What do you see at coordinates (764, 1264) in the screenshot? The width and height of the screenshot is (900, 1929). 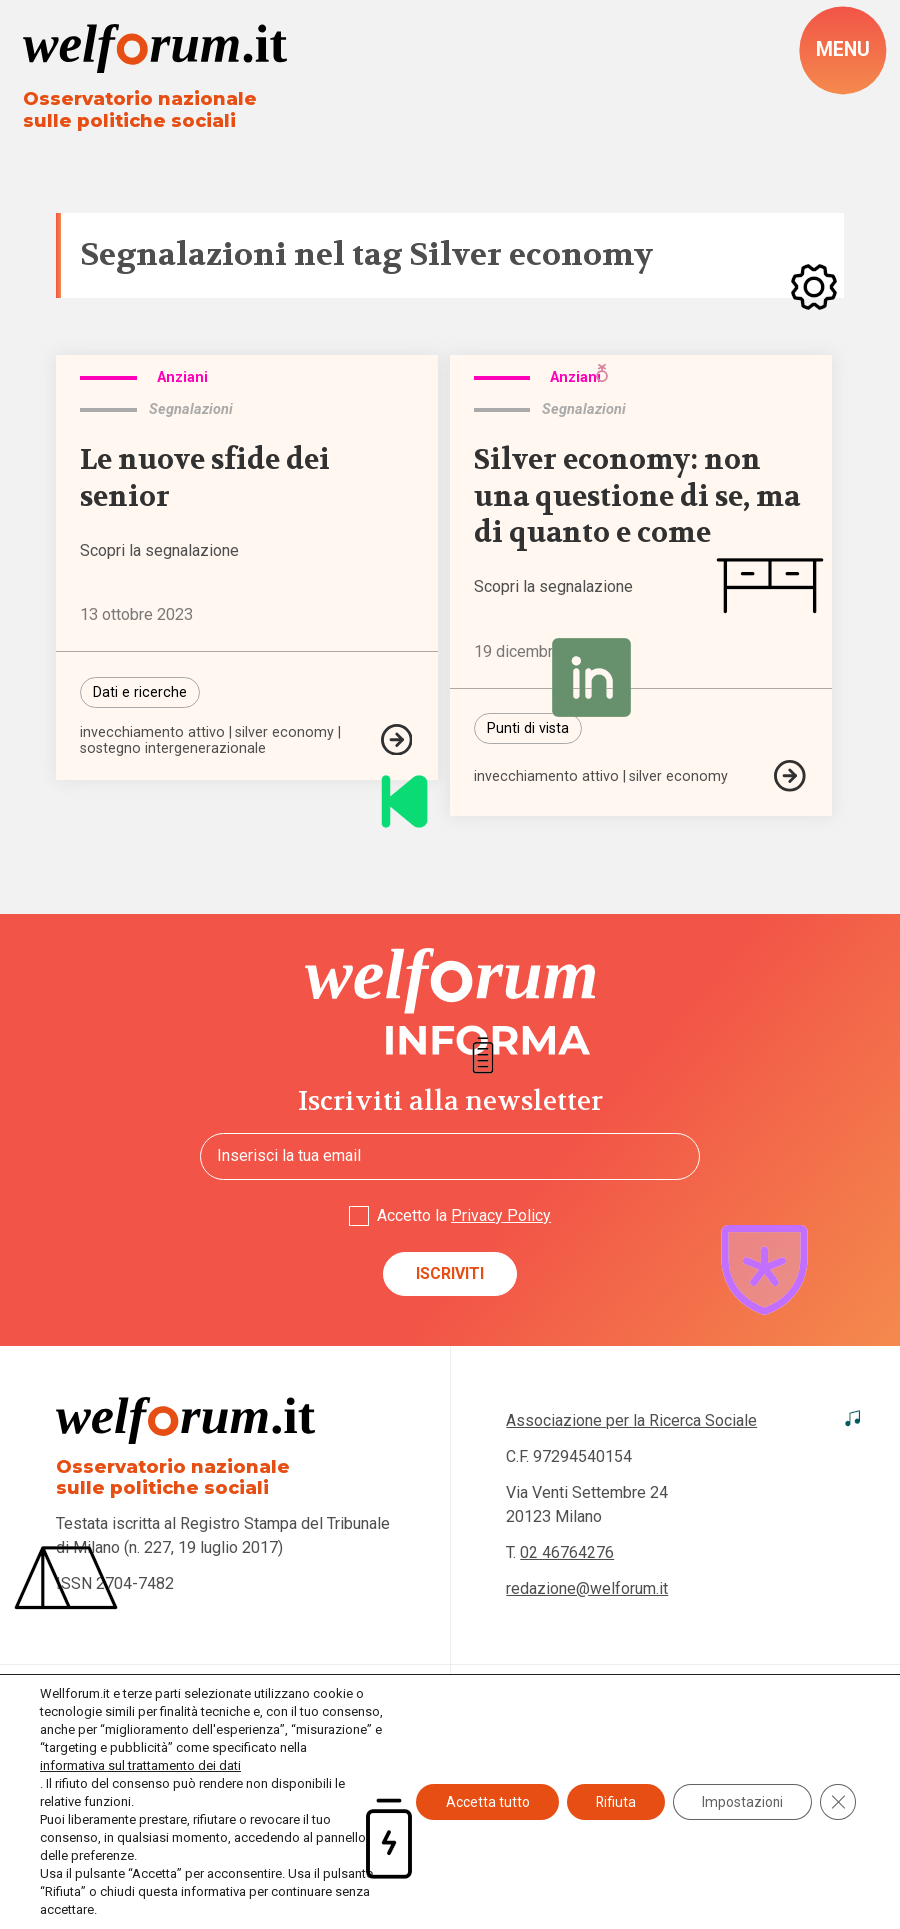 I see `indicates premium or verified security status` at bounding box center [764, 1264].